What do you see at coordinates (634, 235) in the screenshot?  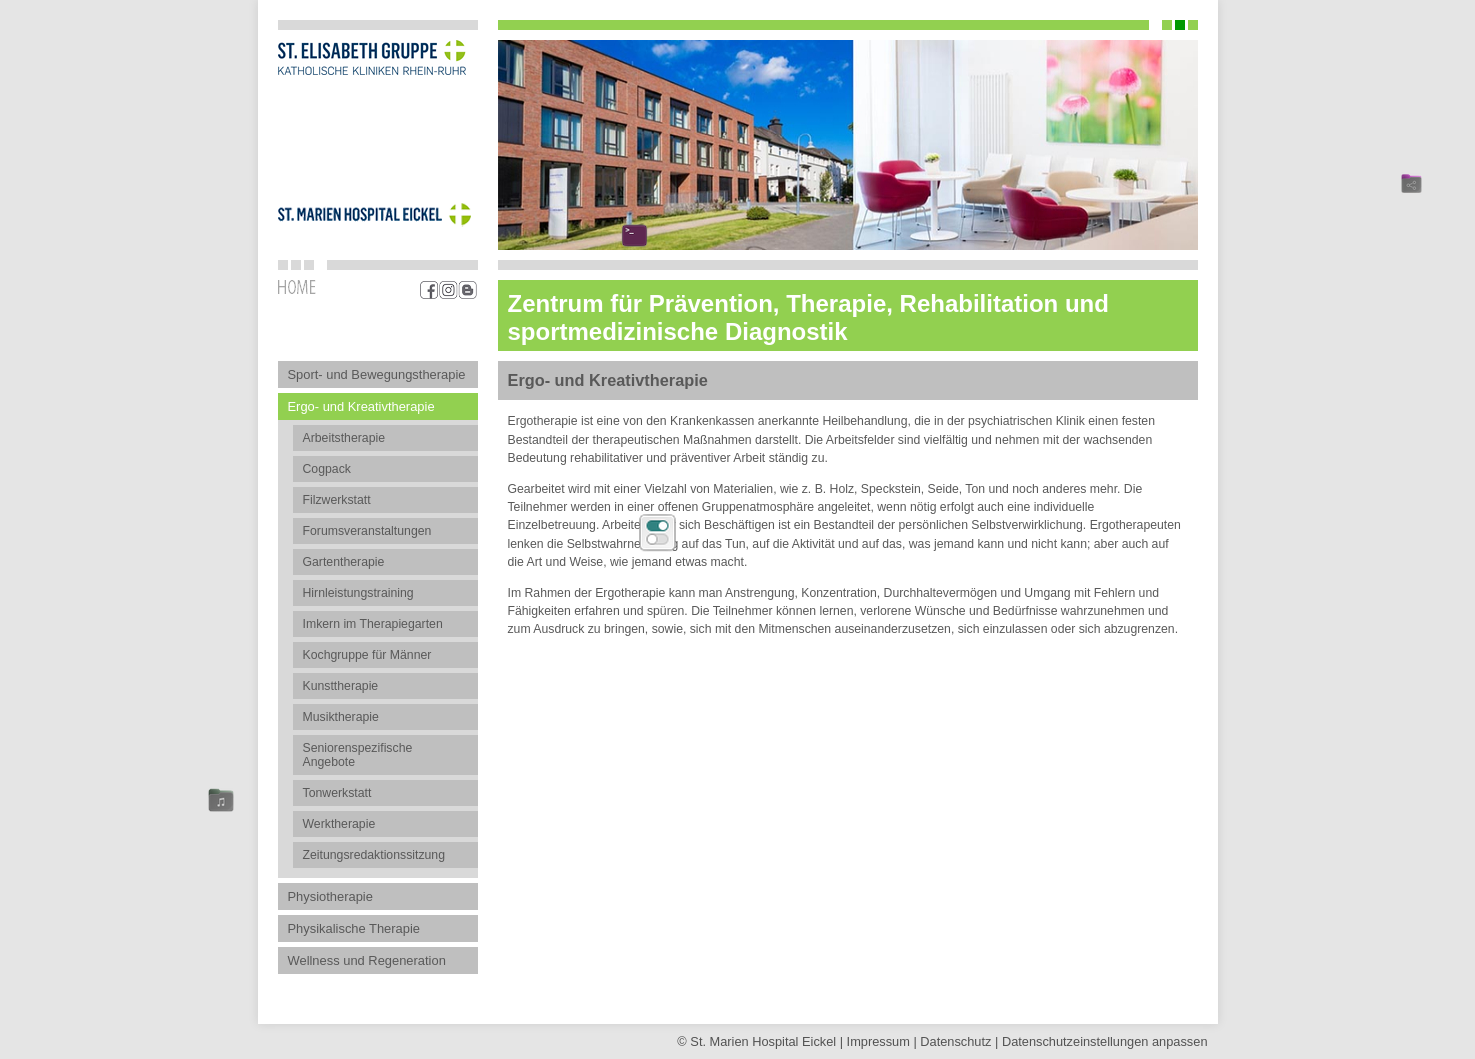 I see `open terminal application` at bounding box center [634, 235].